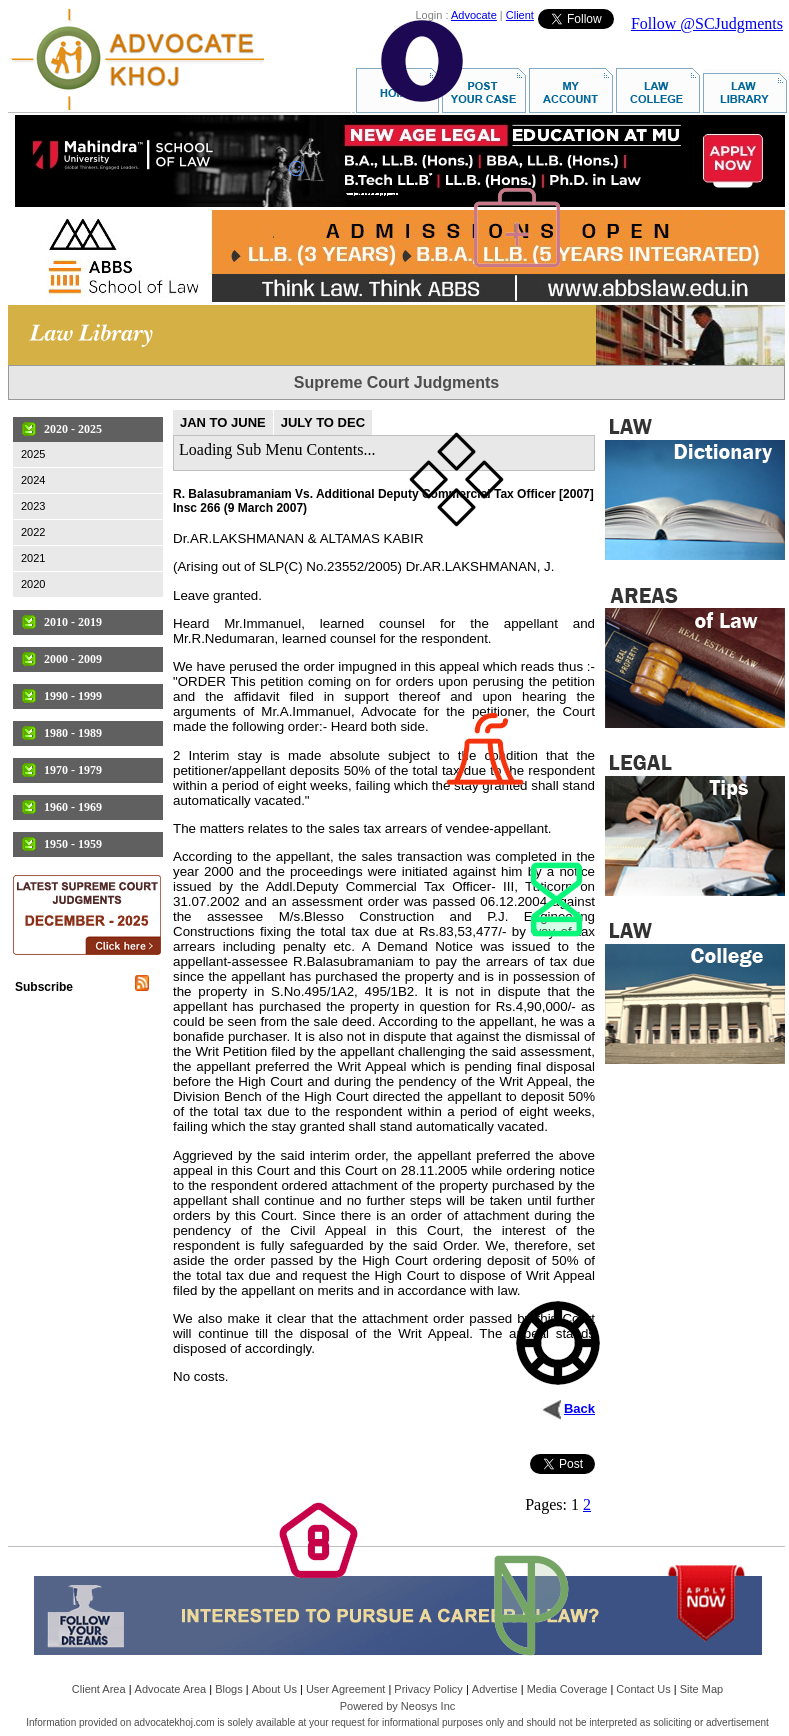 The height and width of the screenshot is (1736, 789). Describe the element at coordinates (517, 231) in the screenshot. I see `access first aid or medical resources` at that location.